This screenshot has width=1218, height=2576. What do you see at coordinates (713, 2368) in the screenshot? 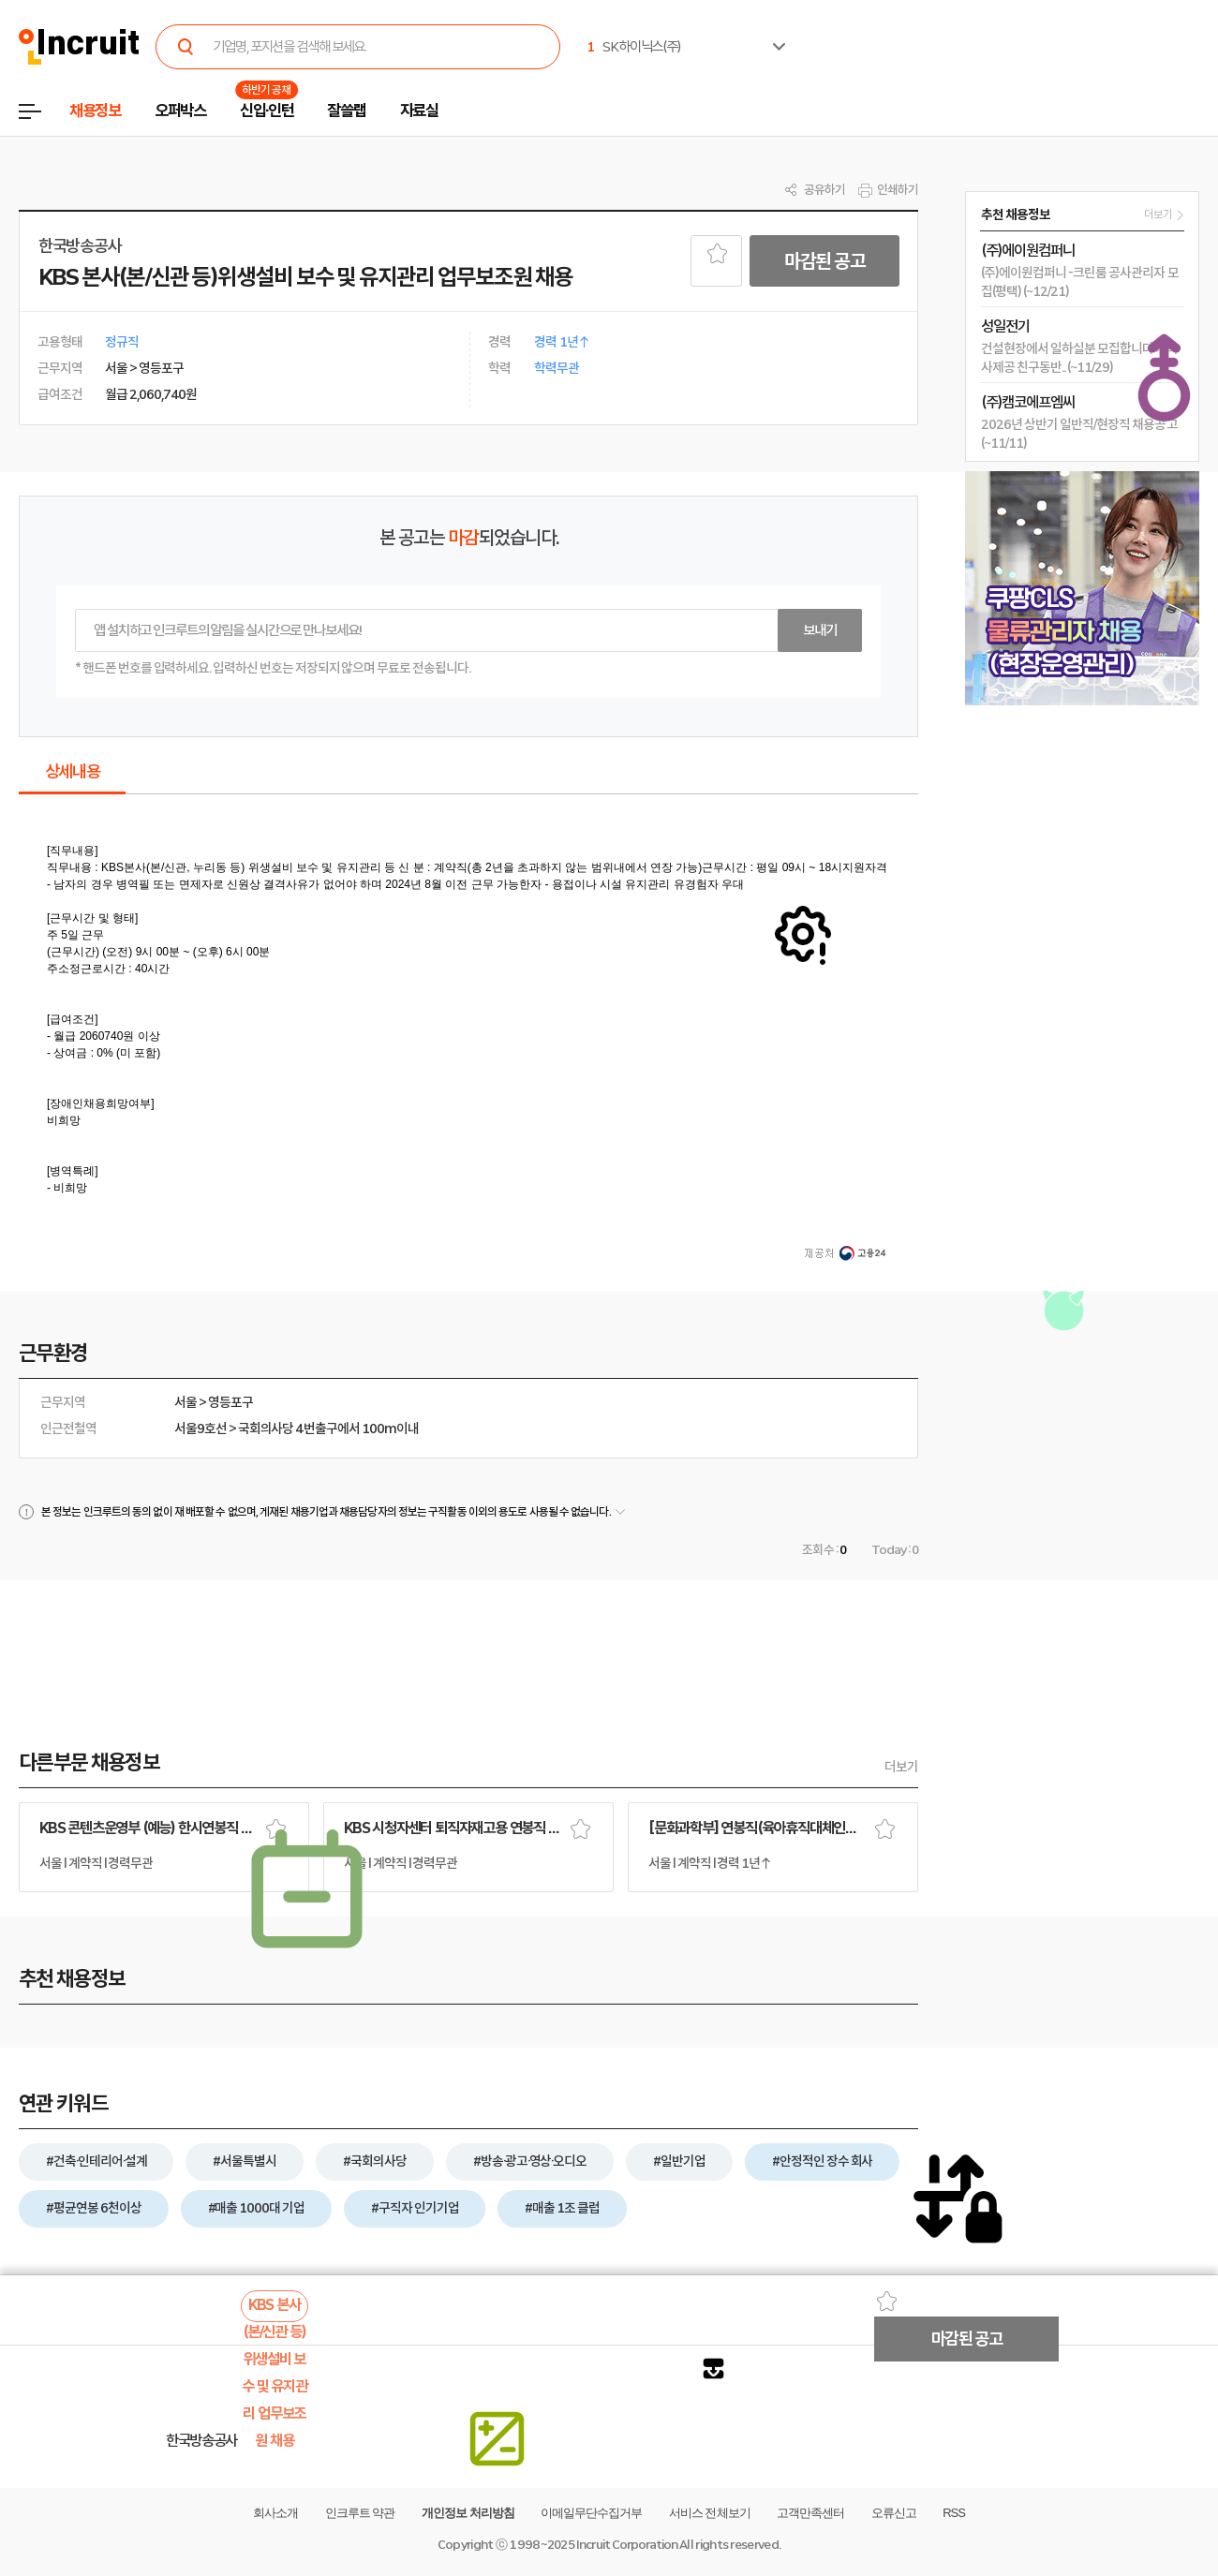
I see `move to the next step in a workflow diagram` at bounding box center [713, 2368].